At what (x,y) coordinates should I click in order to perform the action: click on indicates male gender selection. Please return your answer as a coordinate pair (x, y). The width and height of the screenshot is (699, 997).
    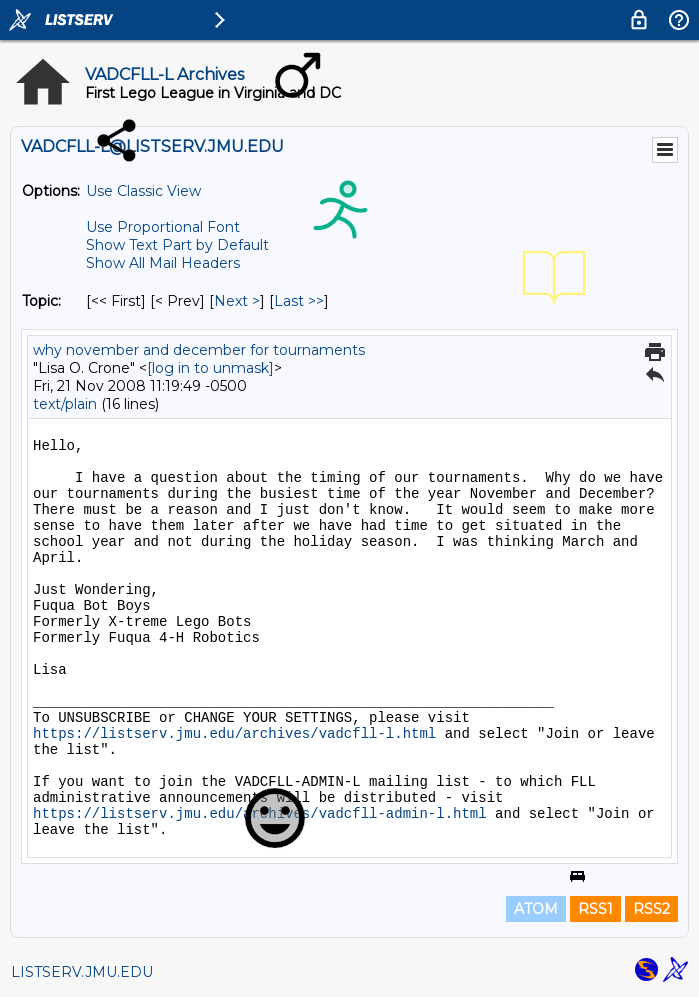
    Looking at the image, I should click on (296, 76).